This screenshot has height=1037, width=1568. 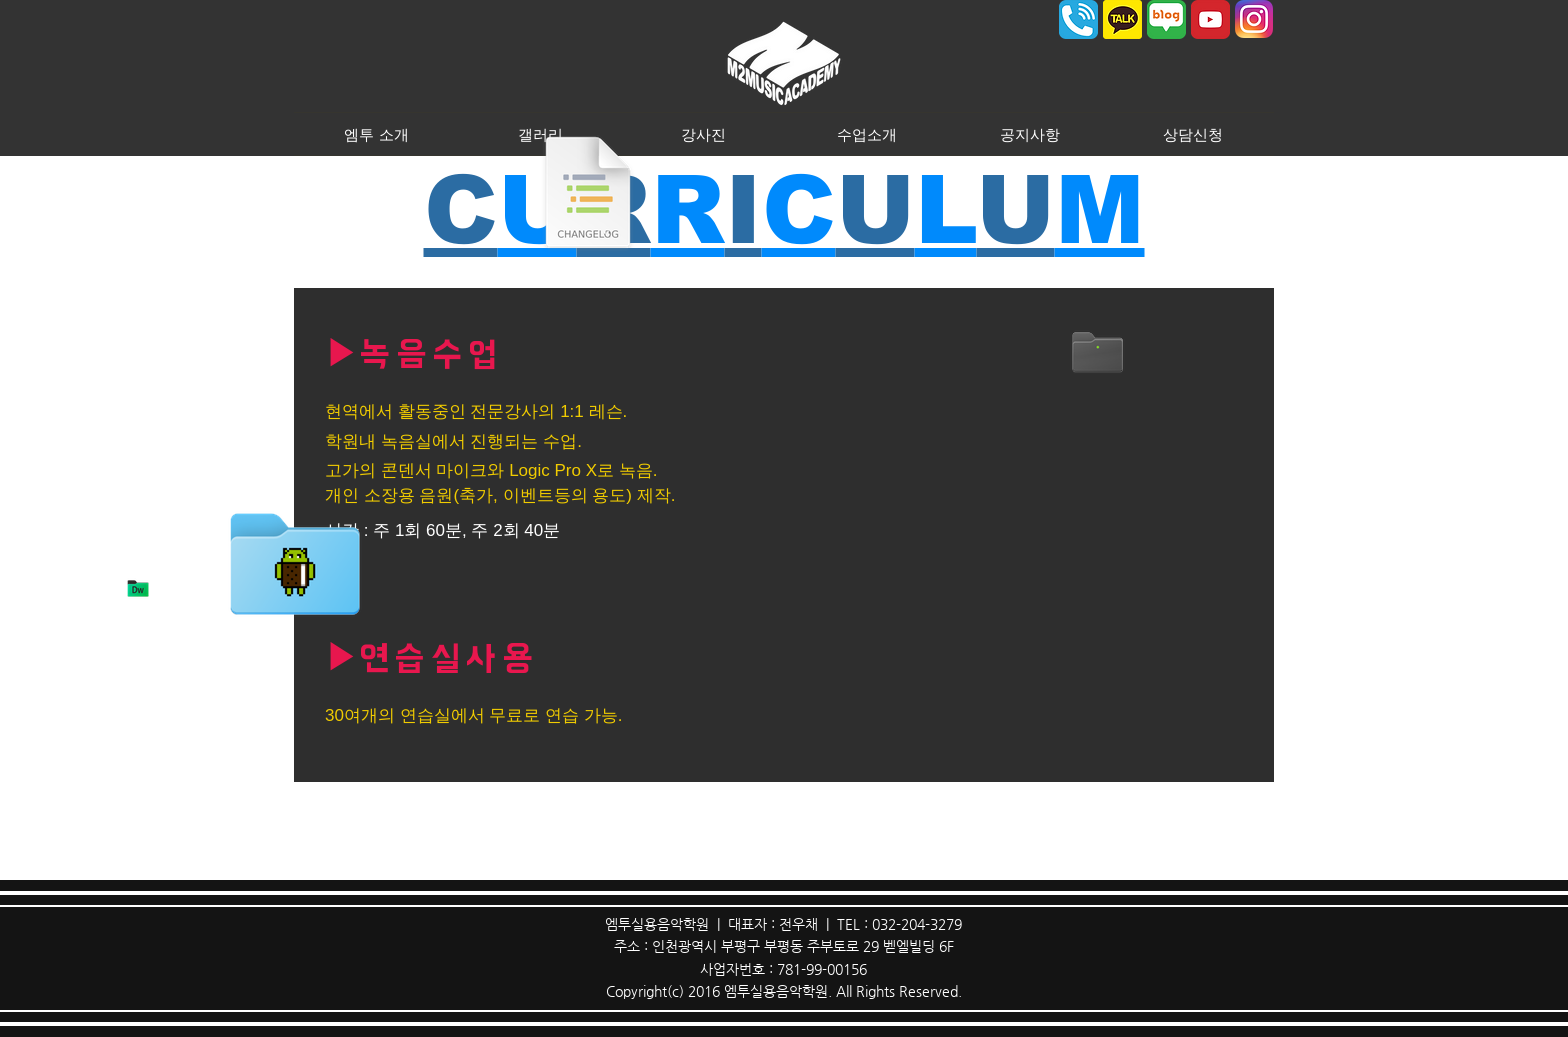 What do you see at coordinates (138, 589) in the screenshot?
I see `folder containing Adobe Dreamweaver project files` at bounding box center [138, 589].